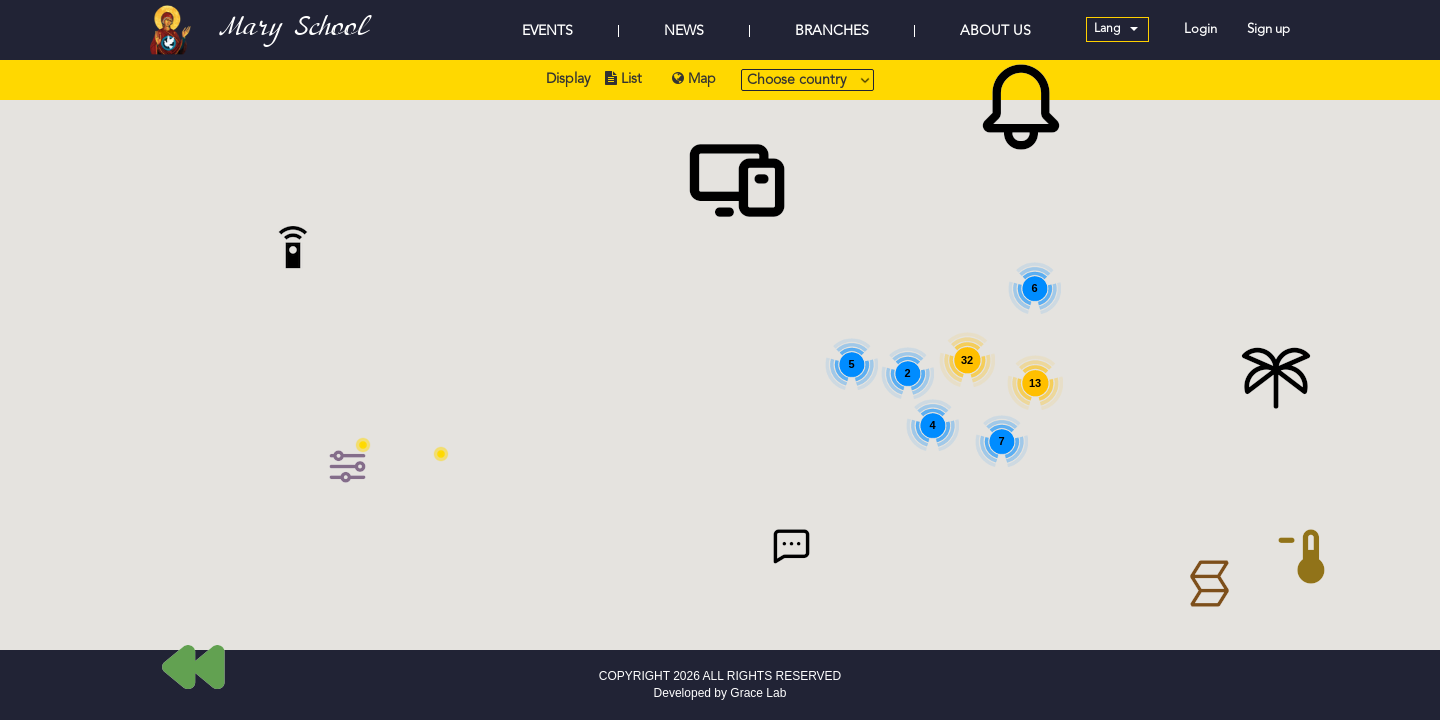 The image size is (1440, 720). I want to click on decrease temperature setting, so click(1305, 556).